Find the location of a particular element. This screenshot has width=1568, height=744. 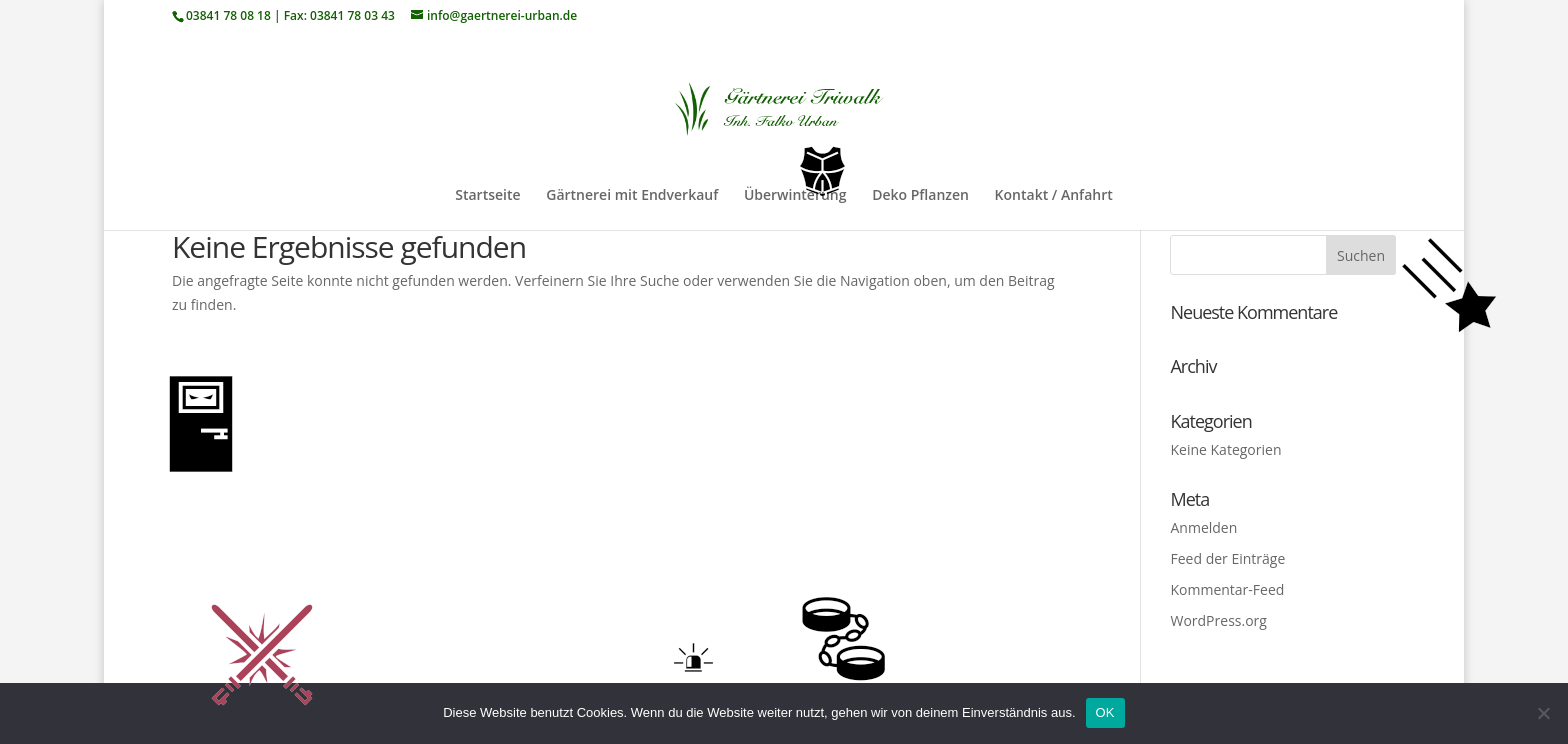

equip chest armor to your character is located at coordinates (822, 171).